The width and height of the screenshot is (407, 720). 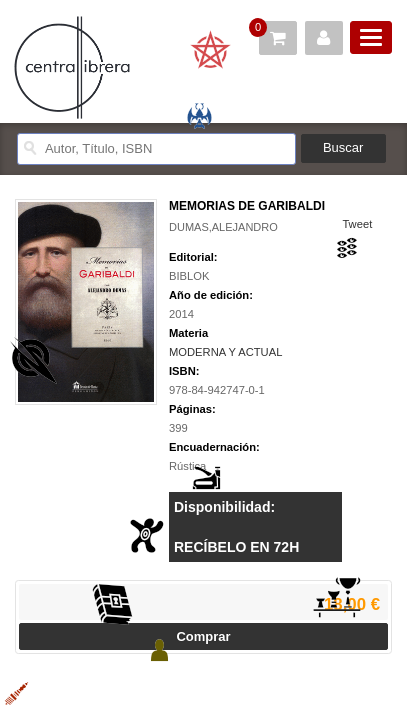 I want to click on access hidden or locked content, so click(x=112, y=604).